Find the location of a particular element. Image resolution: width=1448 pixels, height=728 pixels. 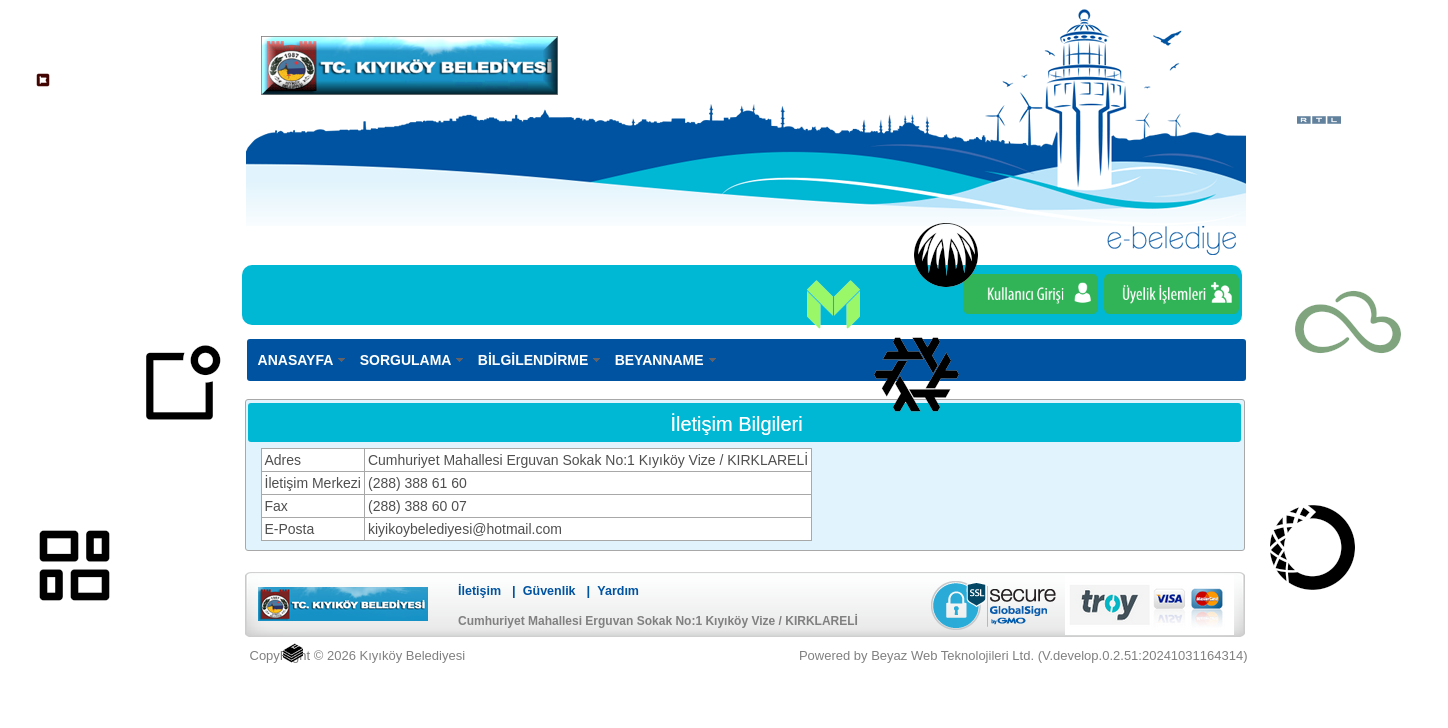

open BitComet torrent client is located at coordinates (946, 255).